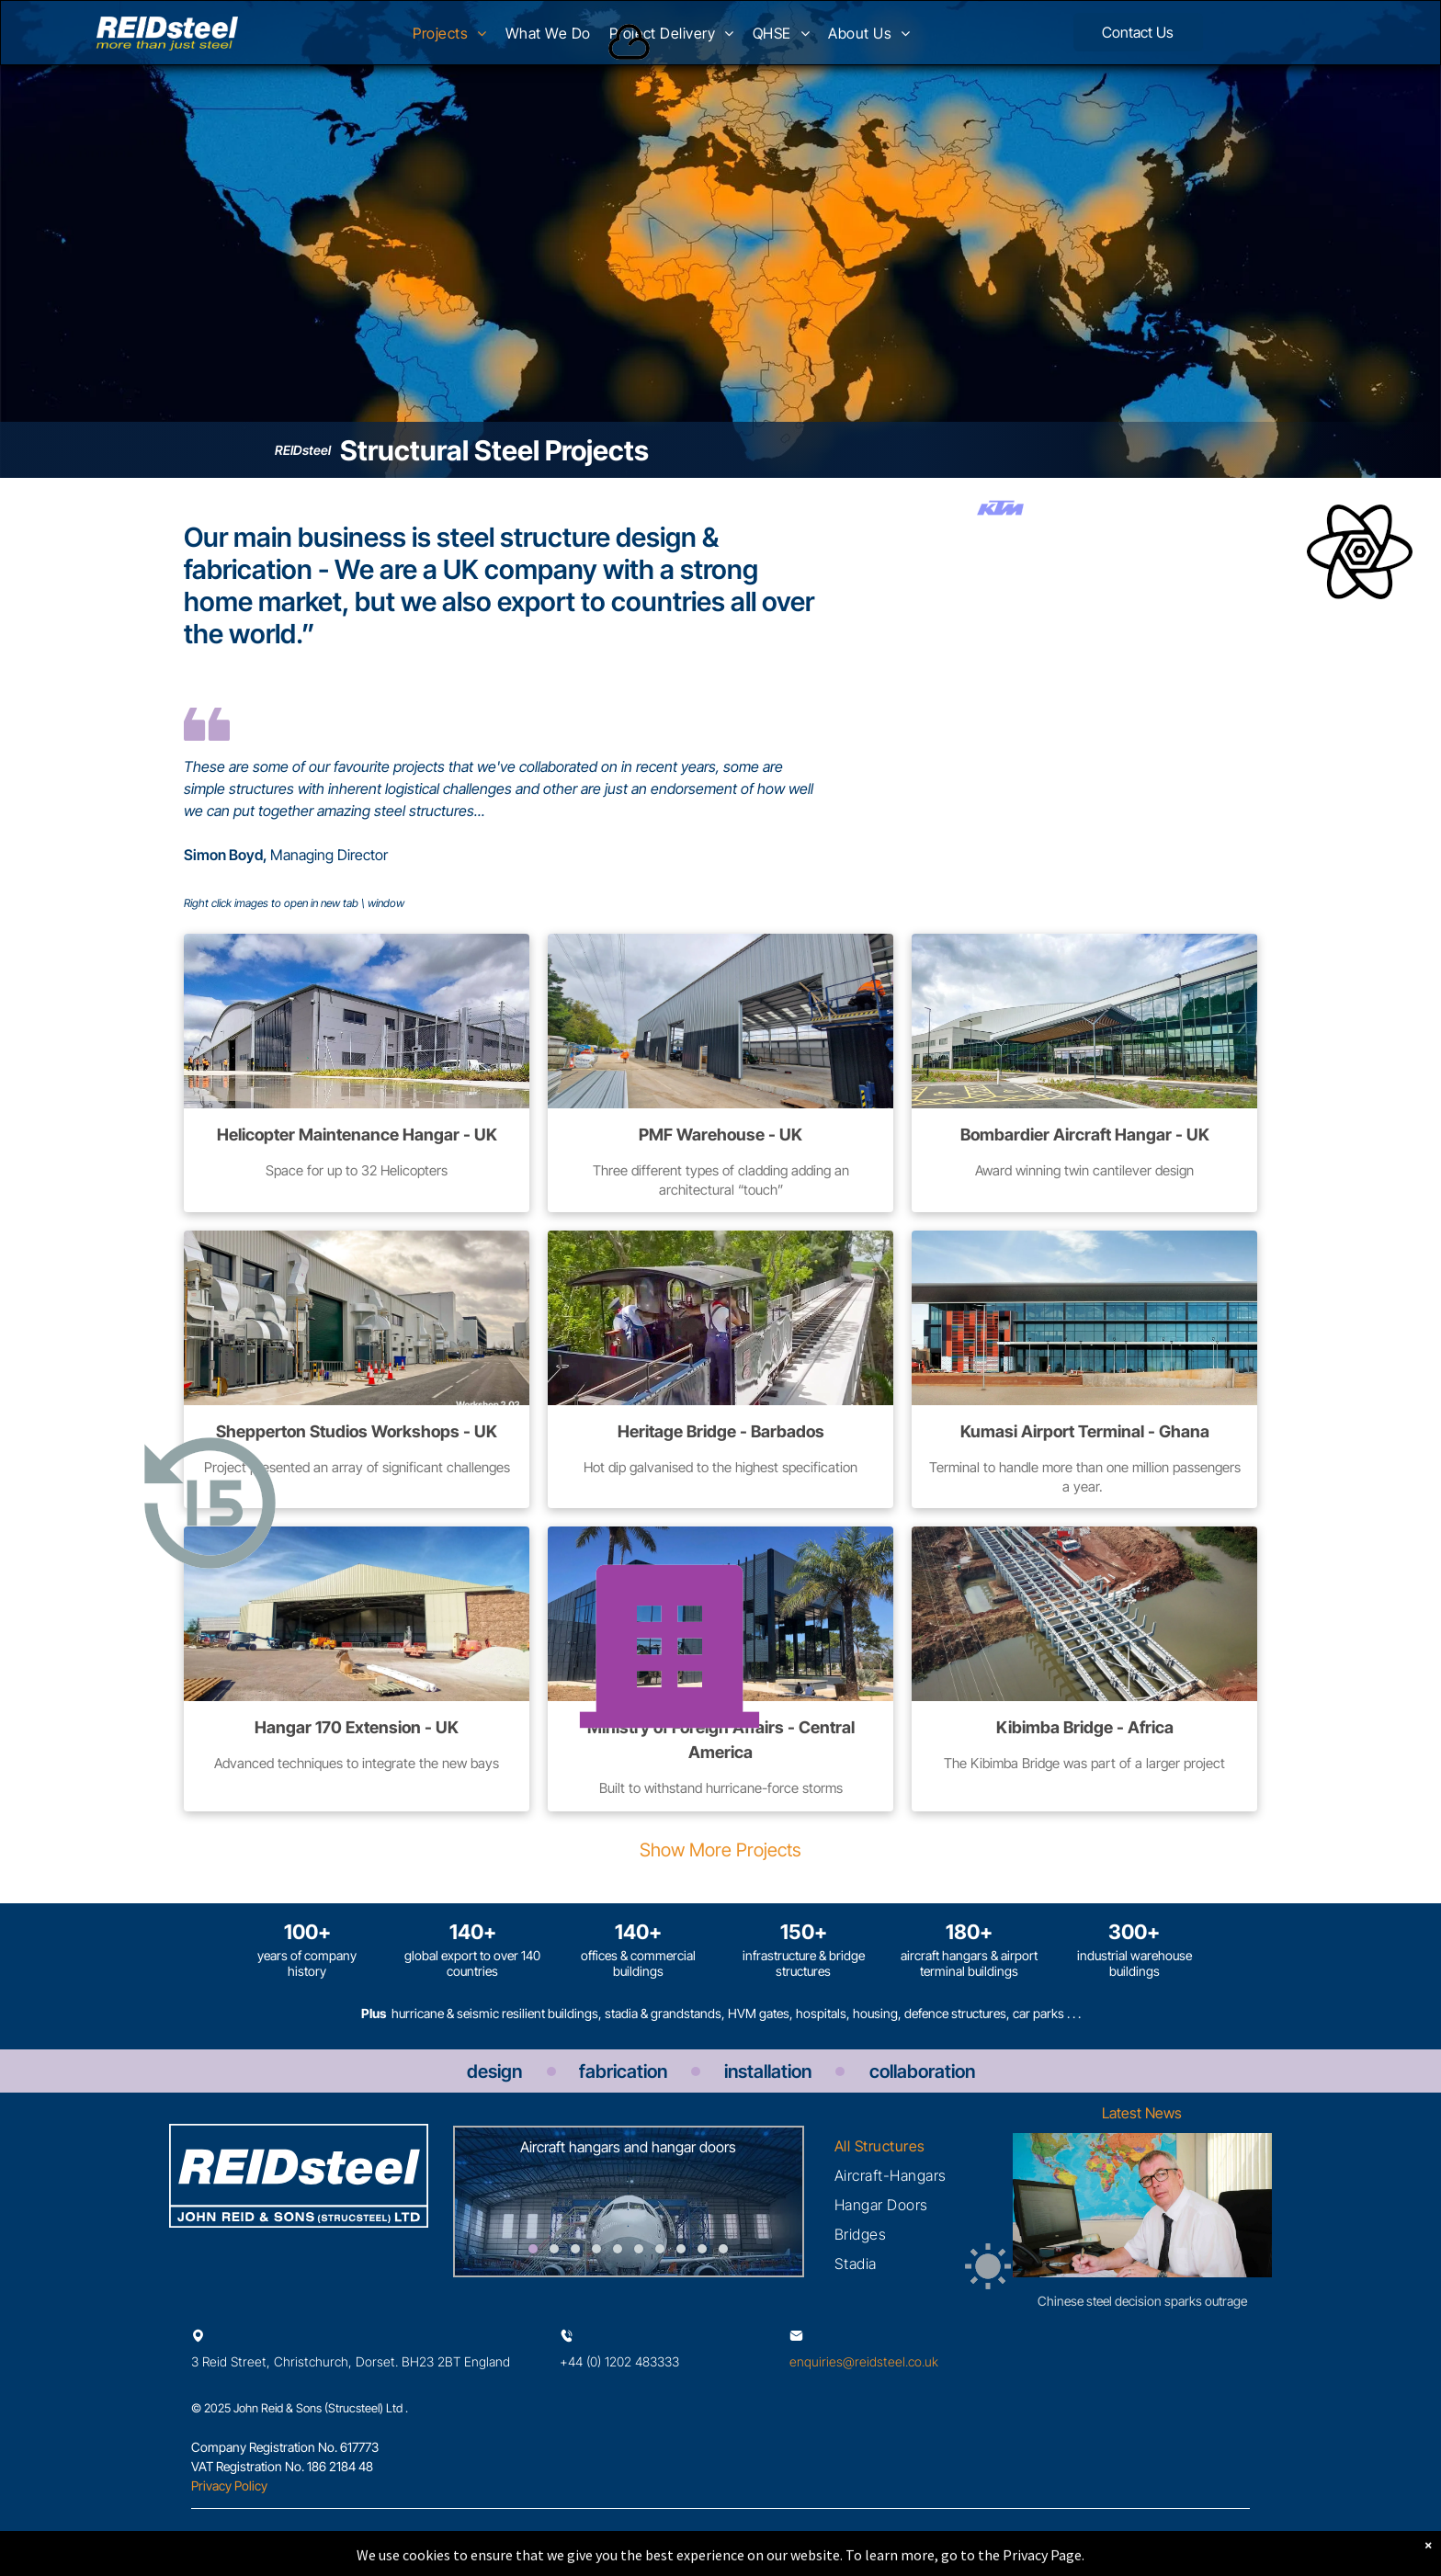 The height and width of the screenshot is (2576, 1441). I want to click on rewind 15 seconds, so click(210, 1503).